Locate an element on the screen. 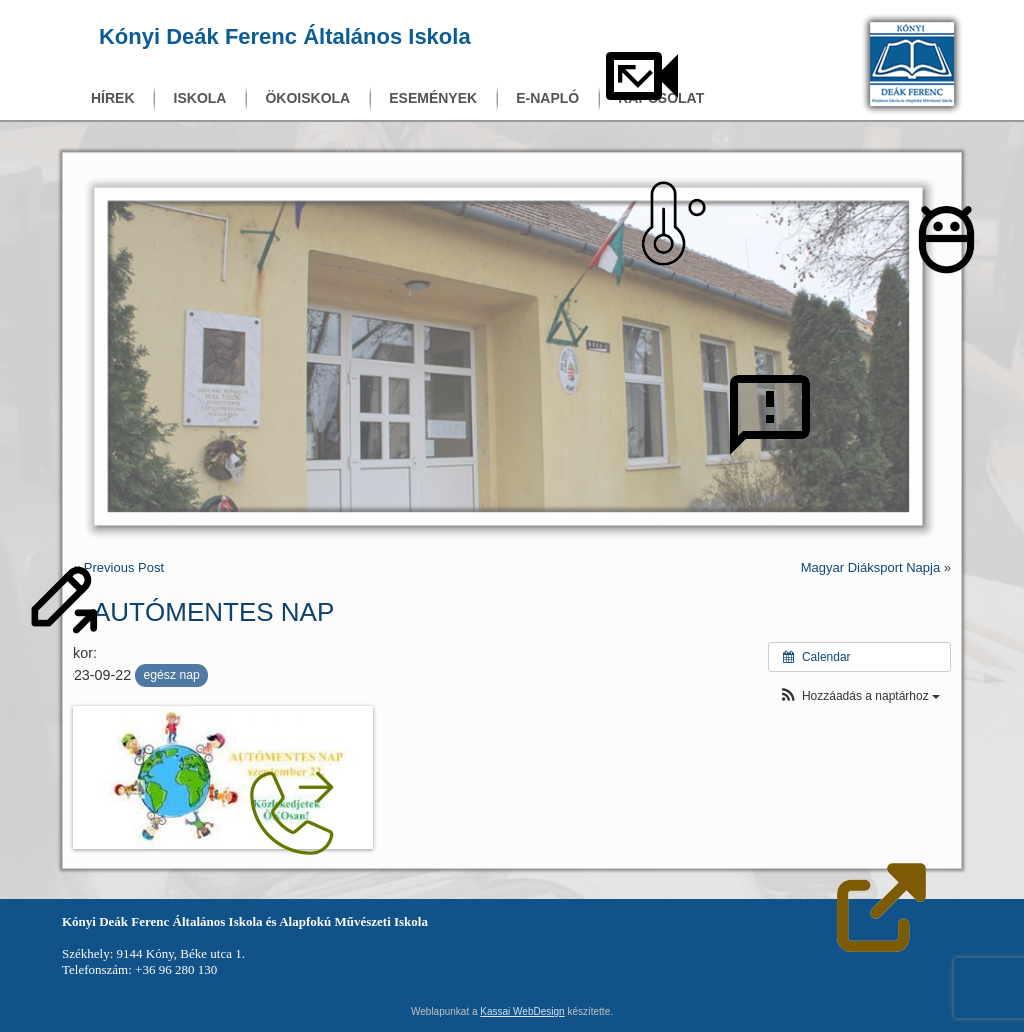  share your edits or annotations is located at coordinates (62, 595).